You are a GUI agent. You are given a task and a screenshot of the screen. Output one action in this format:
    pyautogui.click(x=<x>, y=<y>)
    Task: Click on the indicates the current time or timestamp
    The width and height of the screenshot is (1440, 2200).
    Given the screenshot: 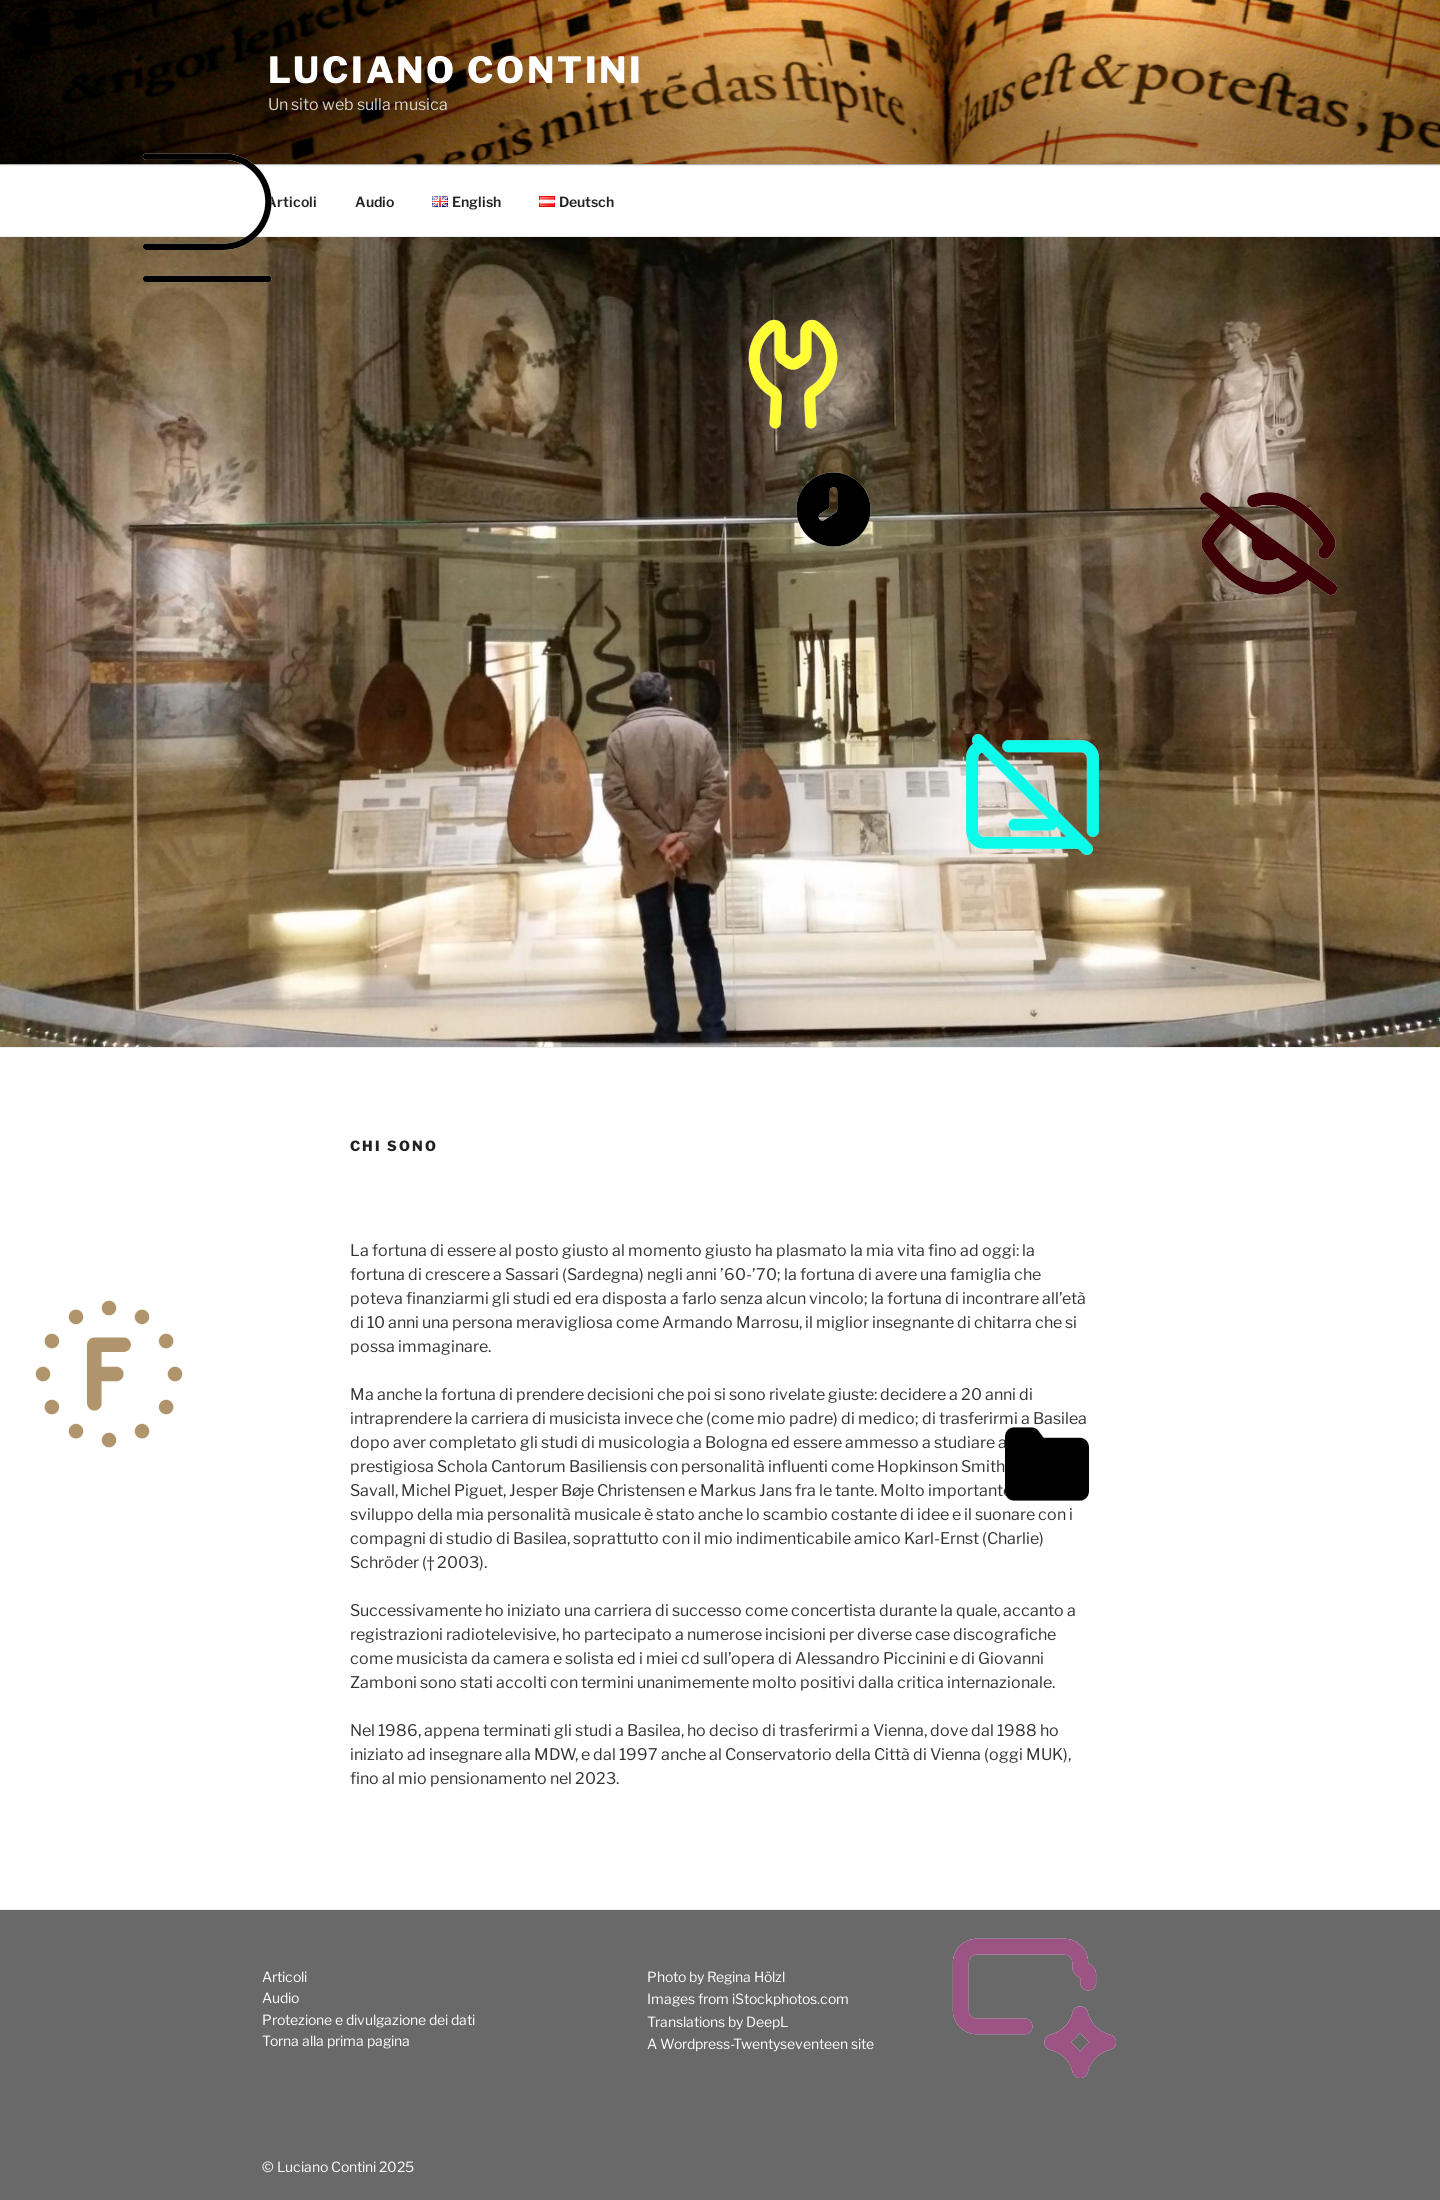 What is the action you would take?
    pyautogui.click(x=833, y=509)
    